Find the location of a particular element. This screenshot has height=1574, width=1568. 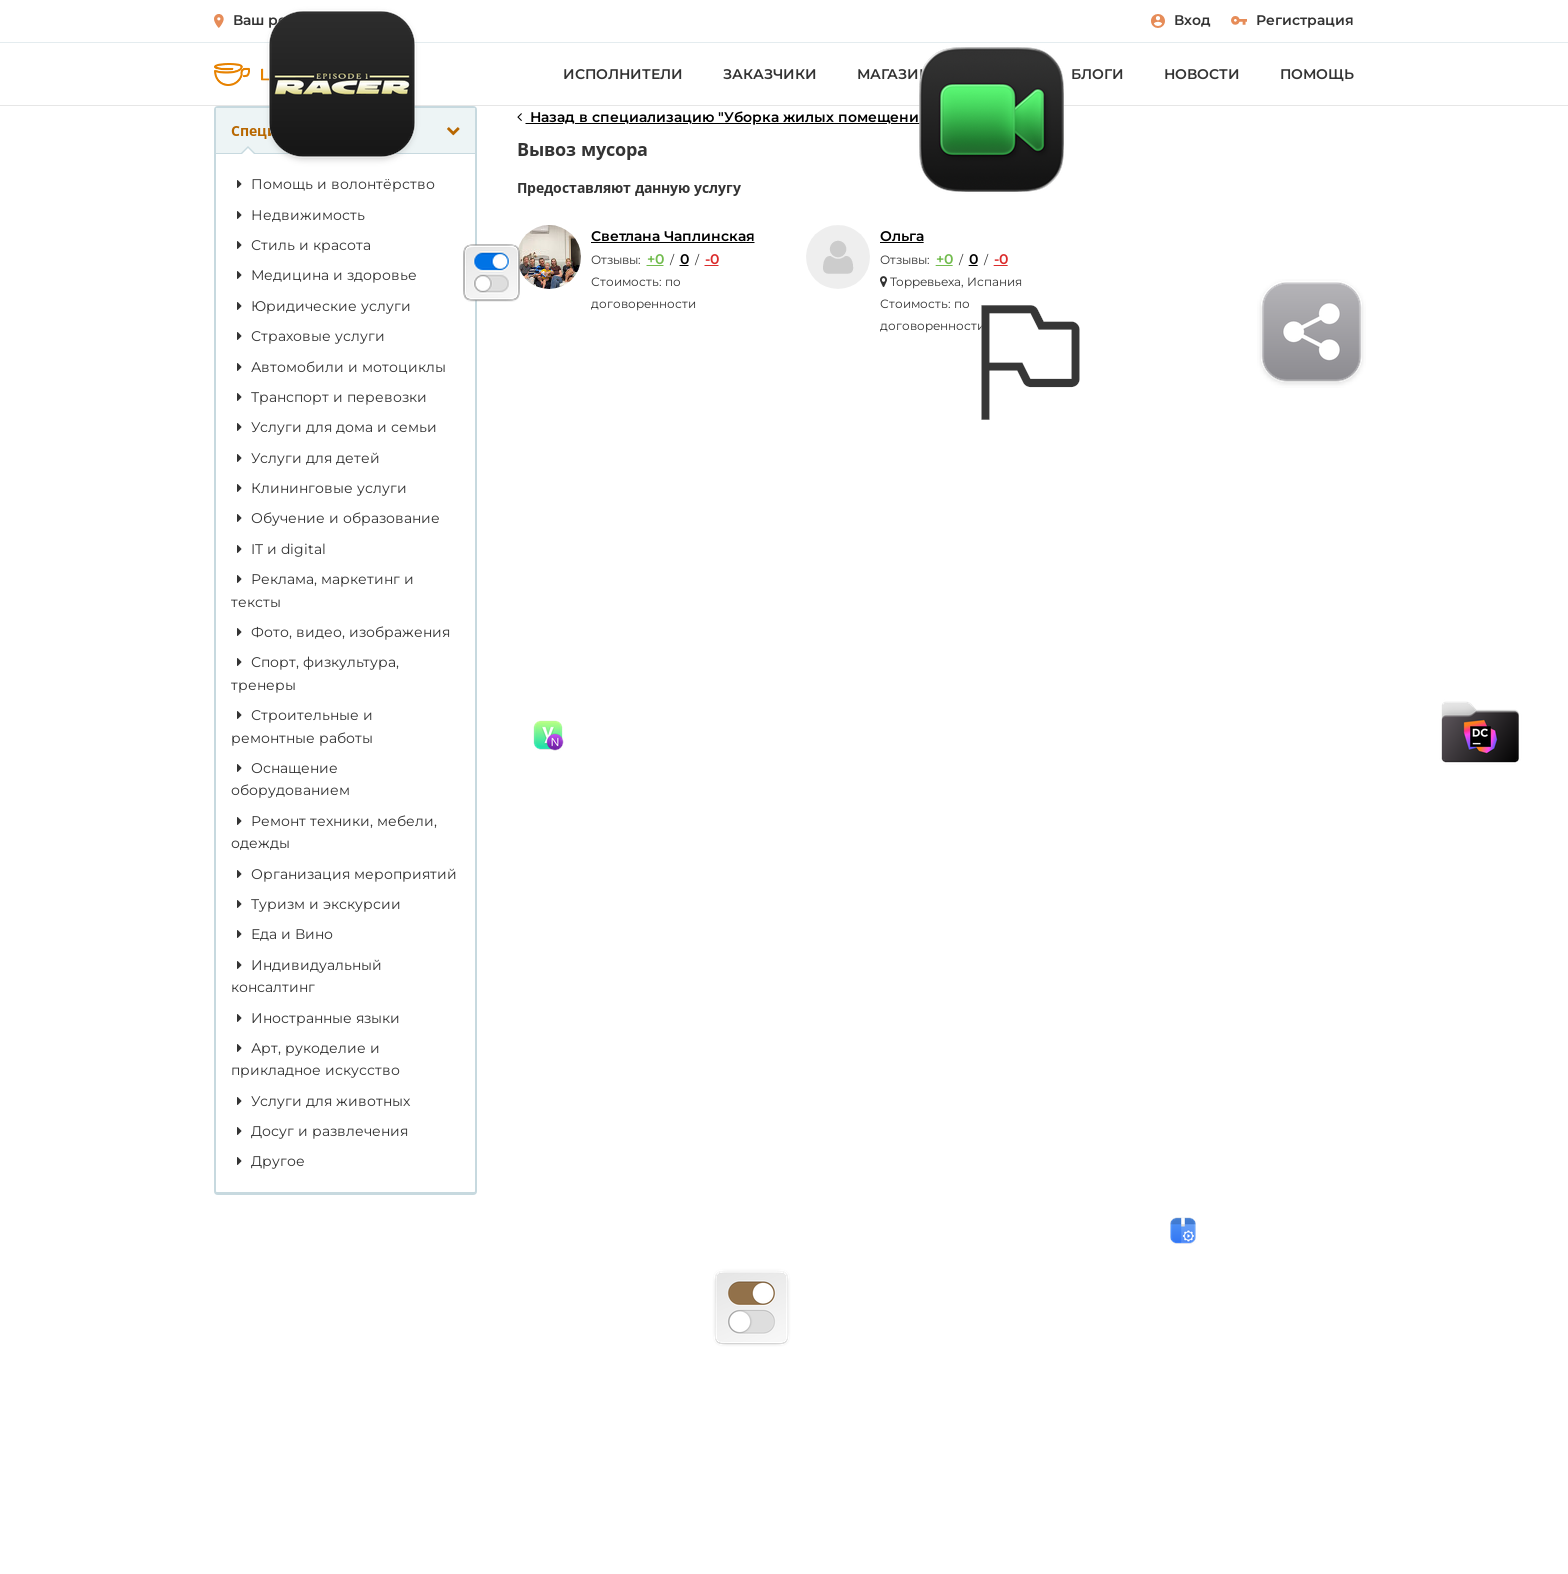

open facetime app is located at coordinates (991, 119).